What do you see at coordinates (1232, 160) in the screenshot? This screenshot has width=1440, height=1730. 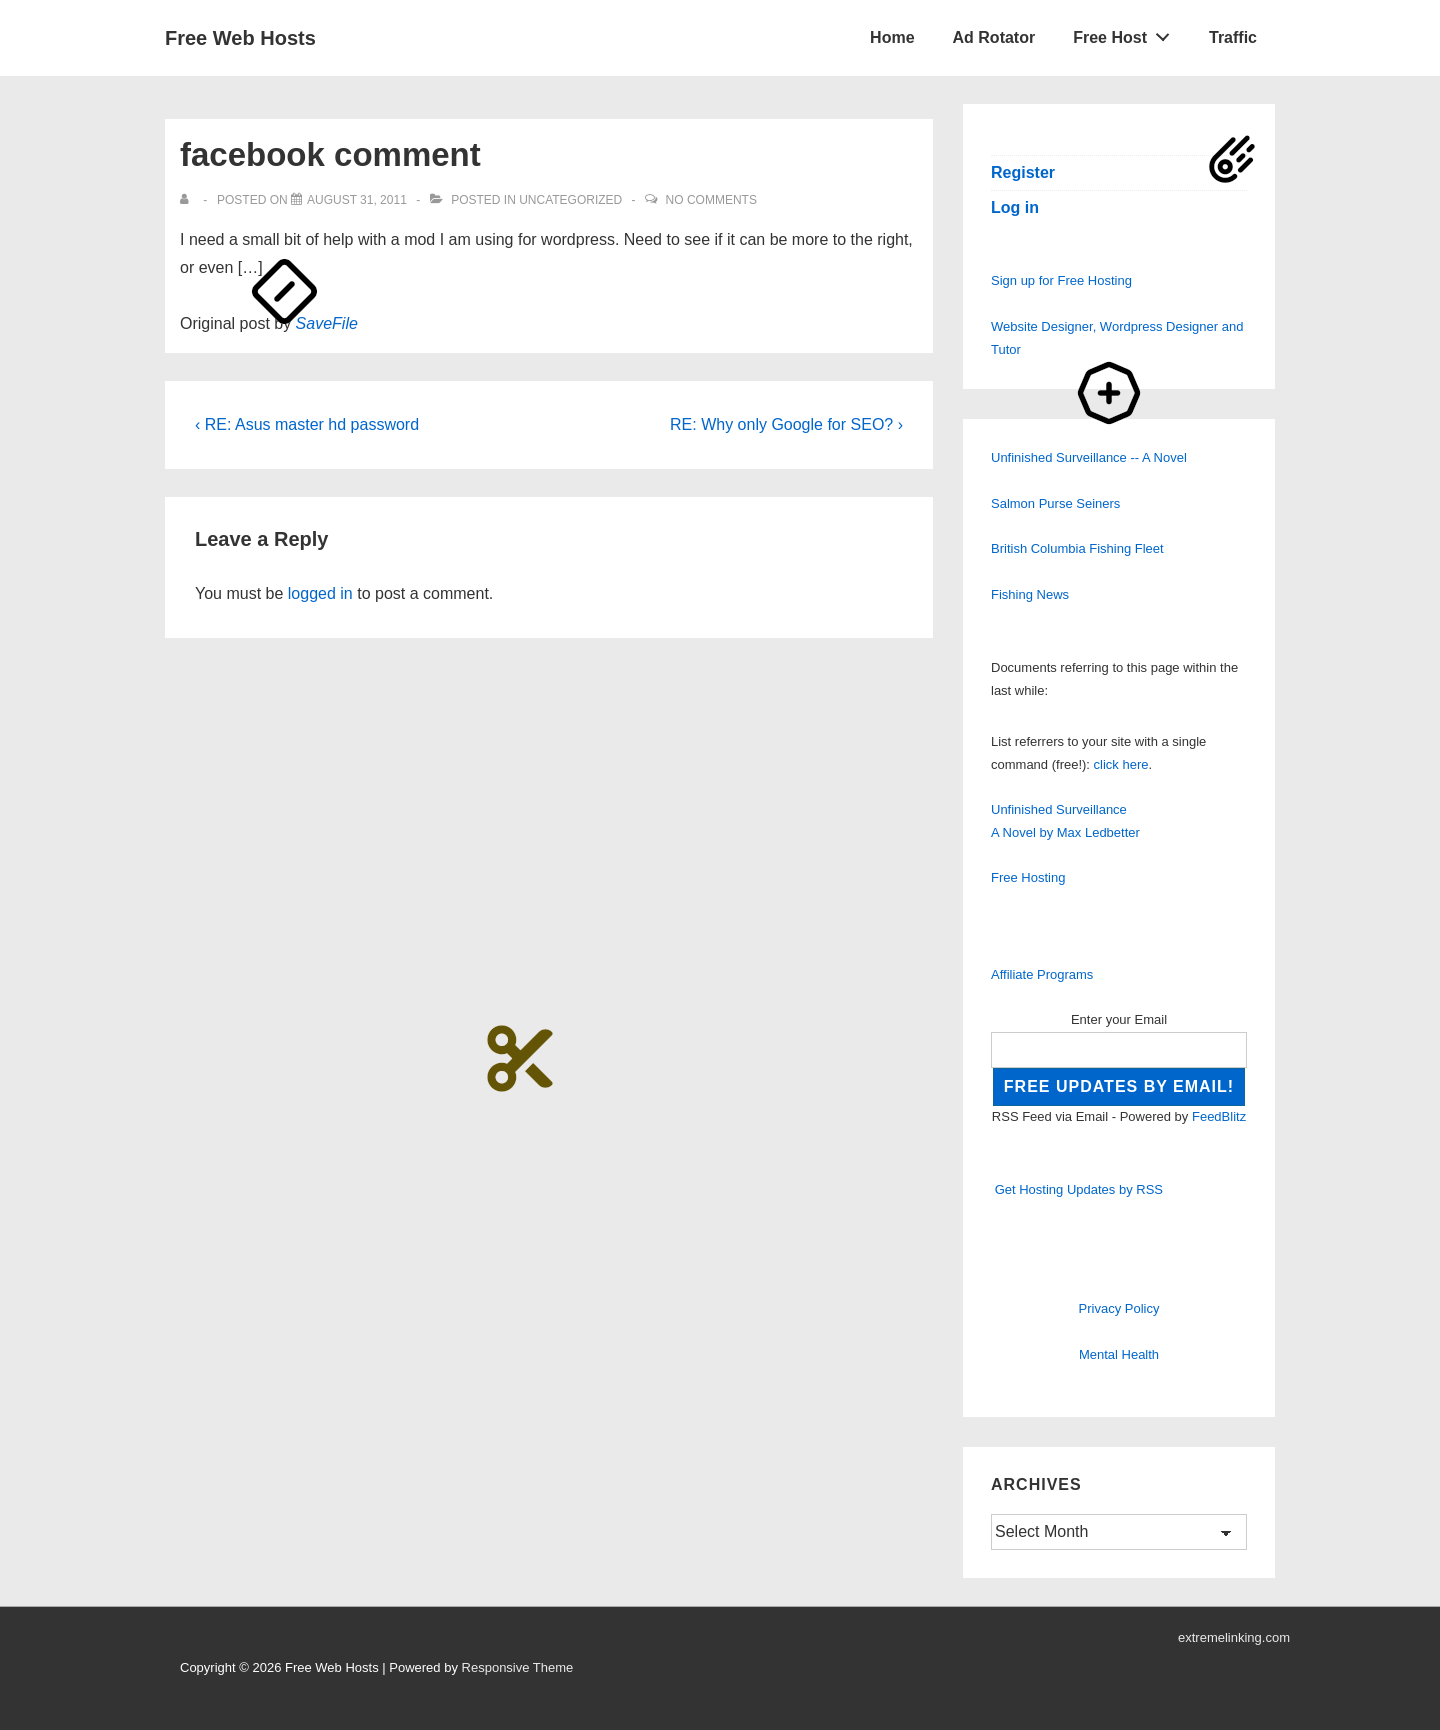 I see `indicates a trending or viral item` at bounding box center [1232, 160].